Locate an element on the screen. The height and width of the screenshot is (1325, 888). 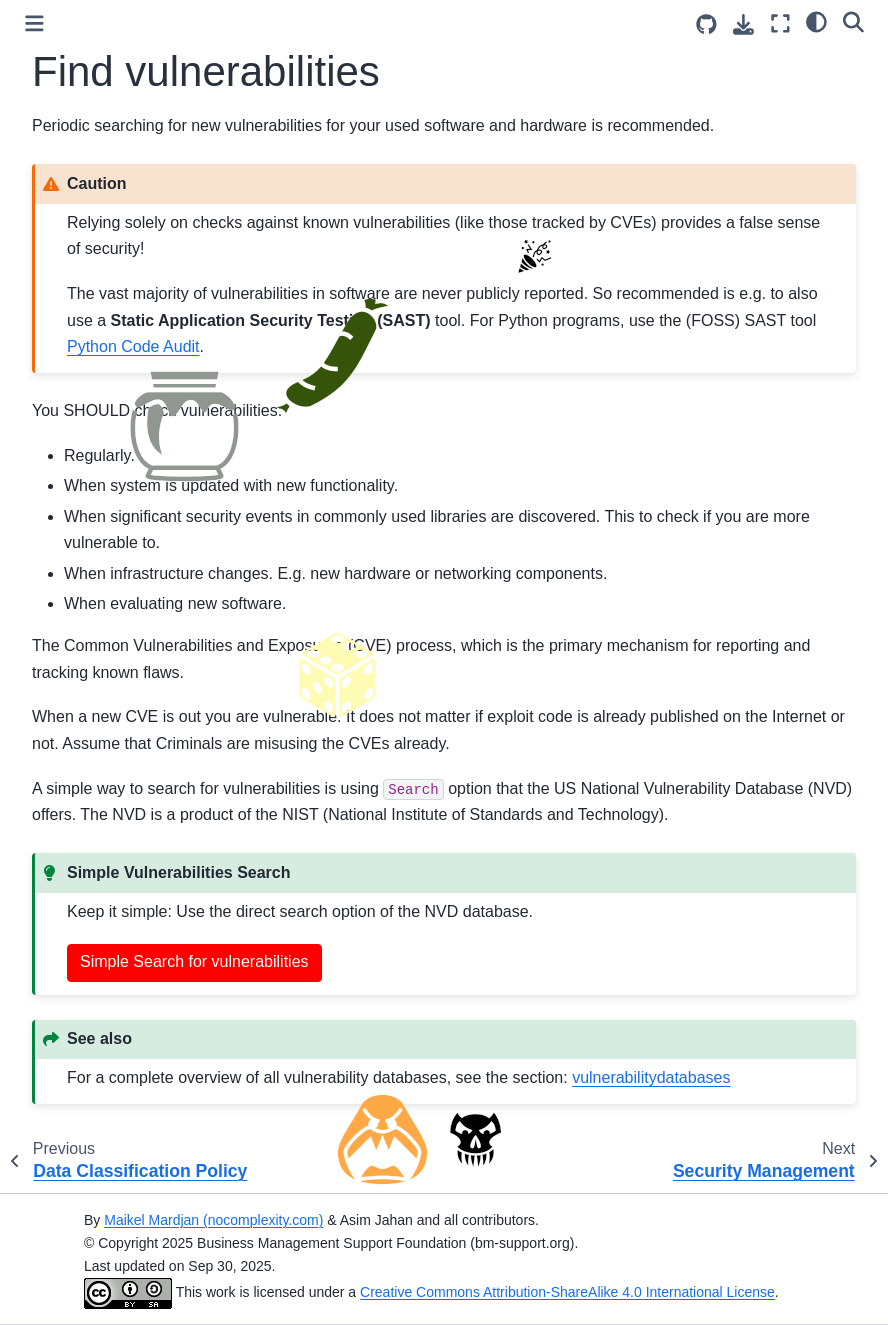
indicates a swallow or consume ability in gameplay is located at coordinates (382, 1139).